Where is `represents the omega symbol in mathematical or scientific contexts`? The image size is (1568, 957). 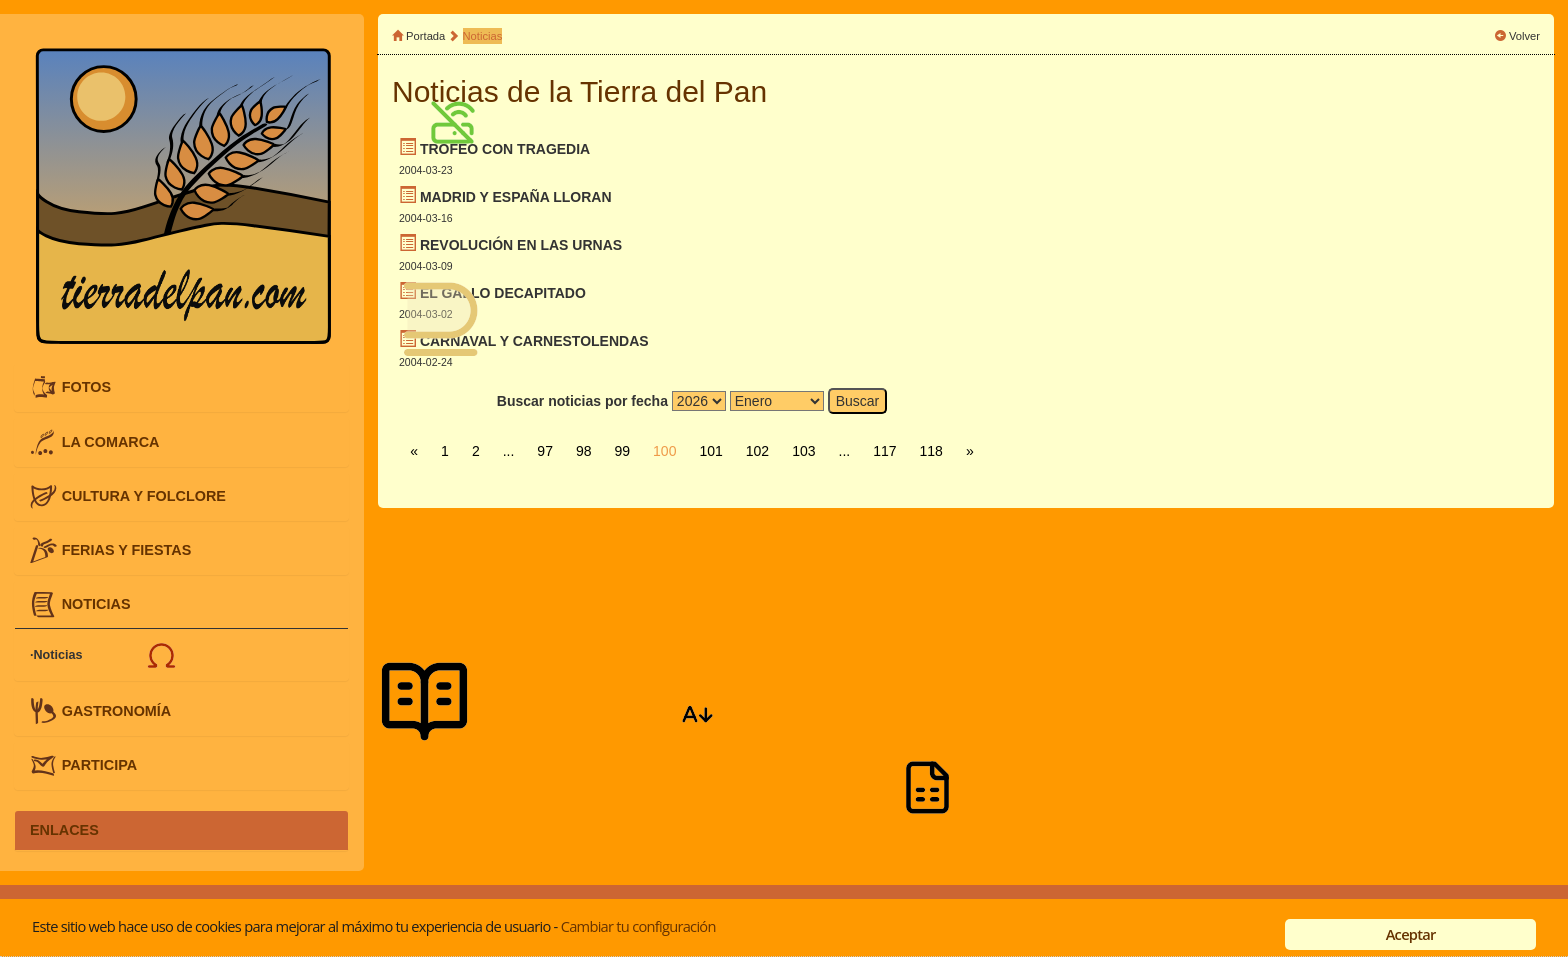 represents the omega symbol in mathematical or scientific contexts is located at coordinates (161, 655).